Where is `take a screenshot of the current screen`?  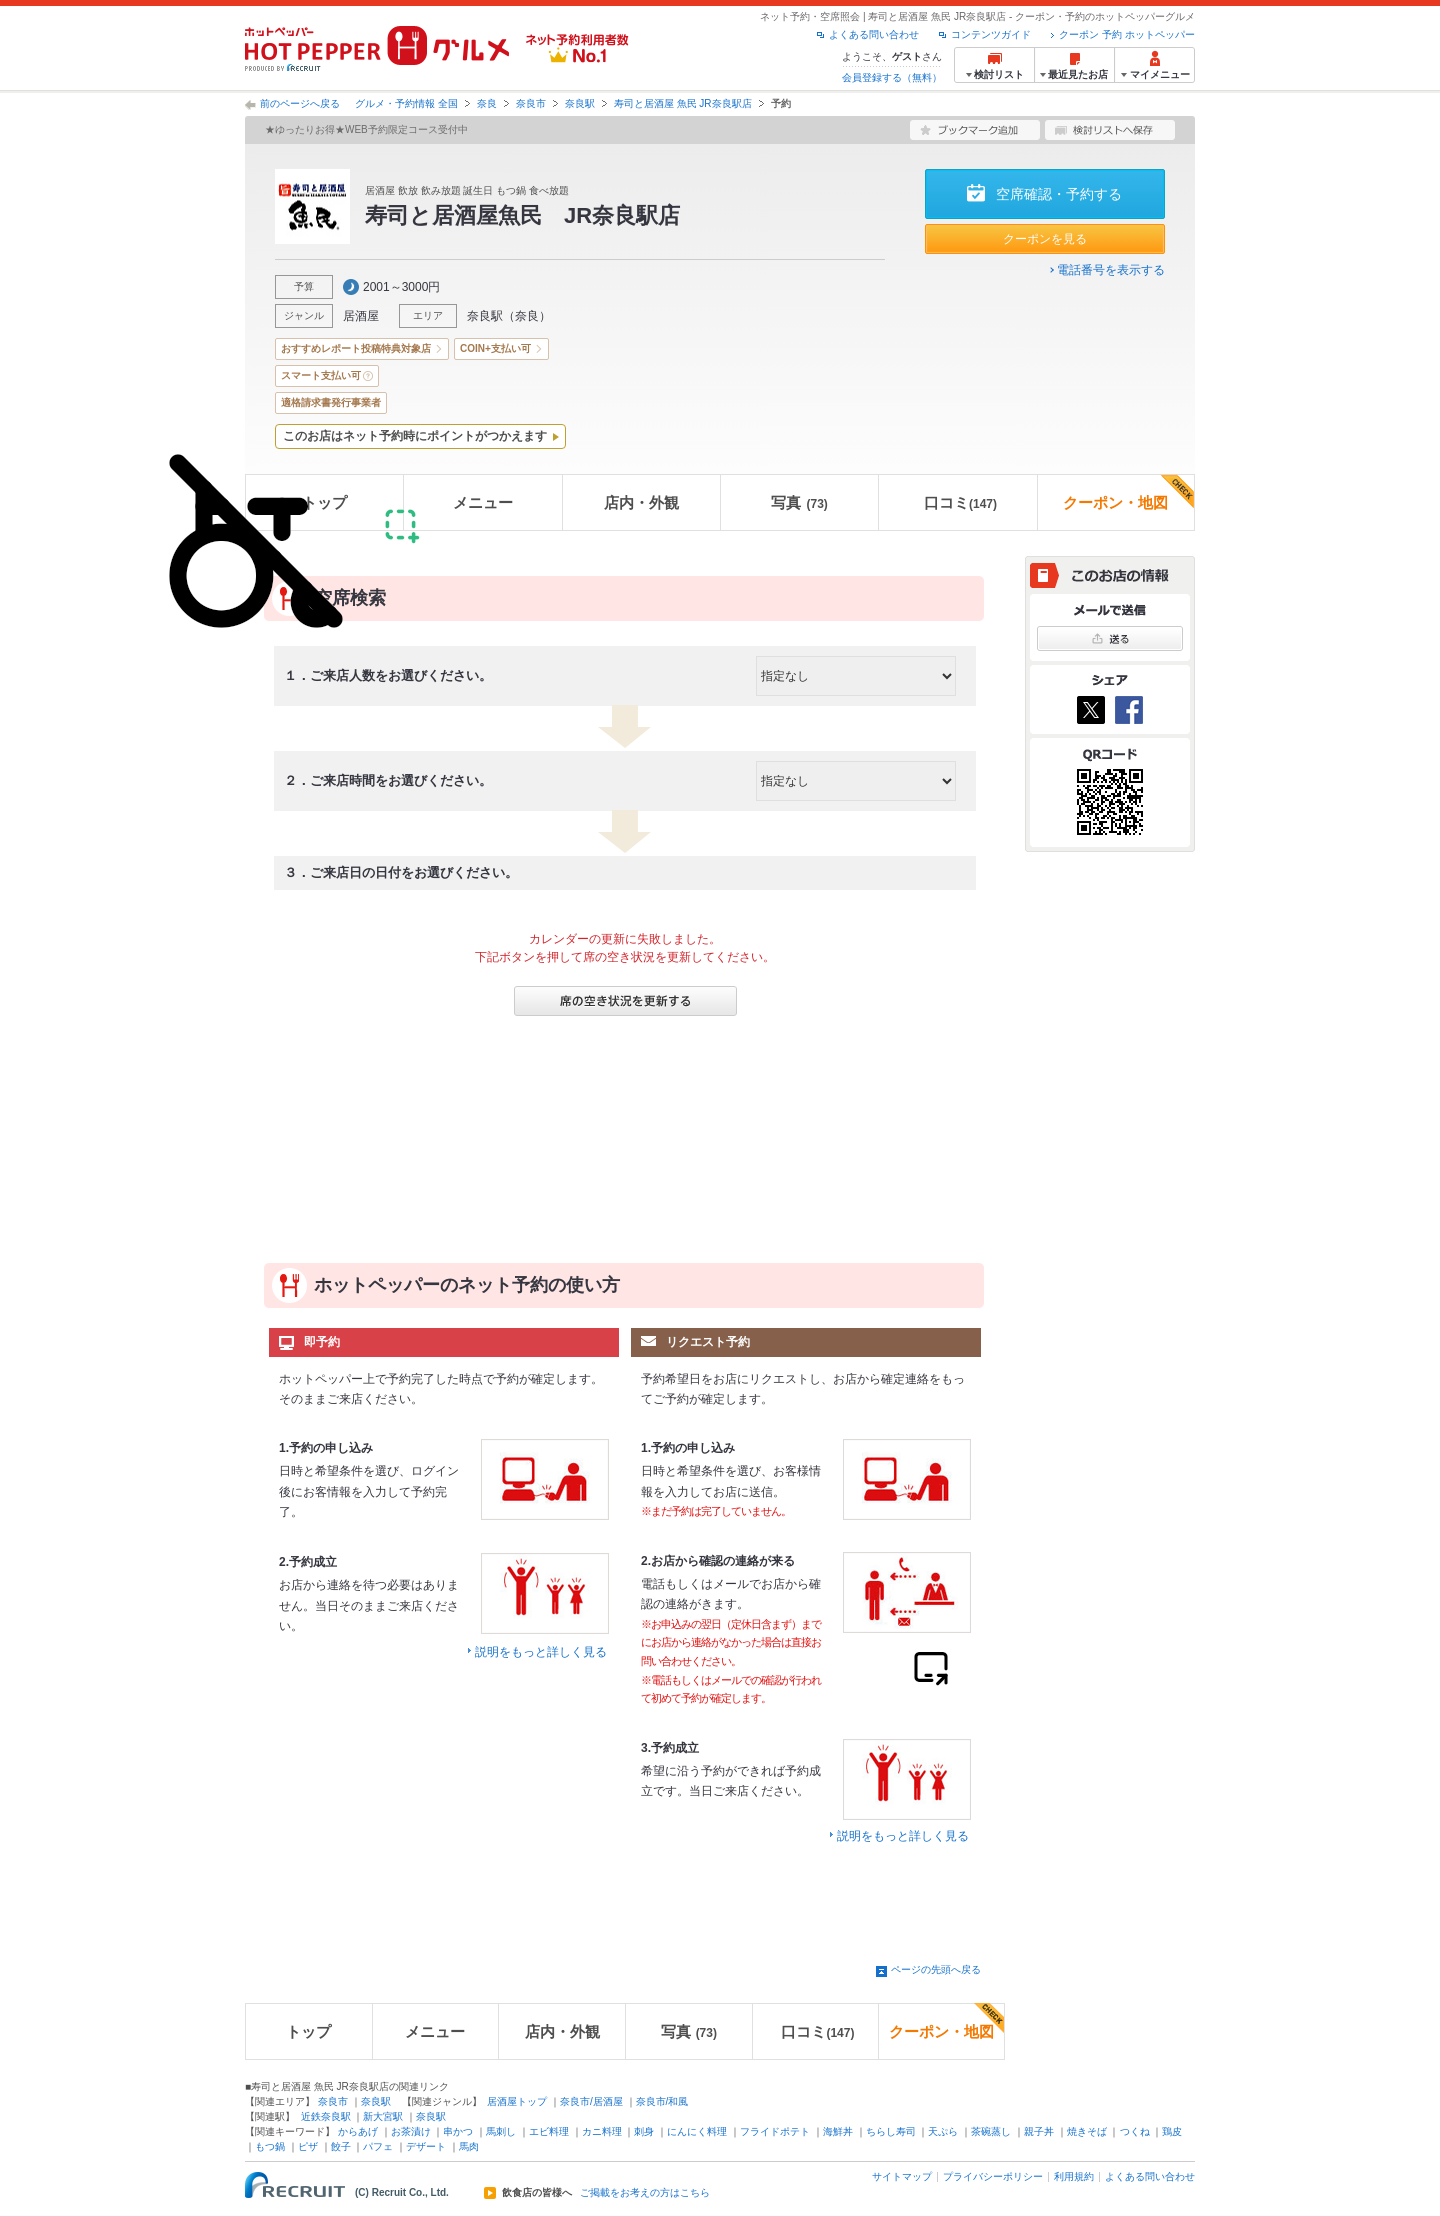
take a screenshot of the current screen is located at coordinates (400, 524).